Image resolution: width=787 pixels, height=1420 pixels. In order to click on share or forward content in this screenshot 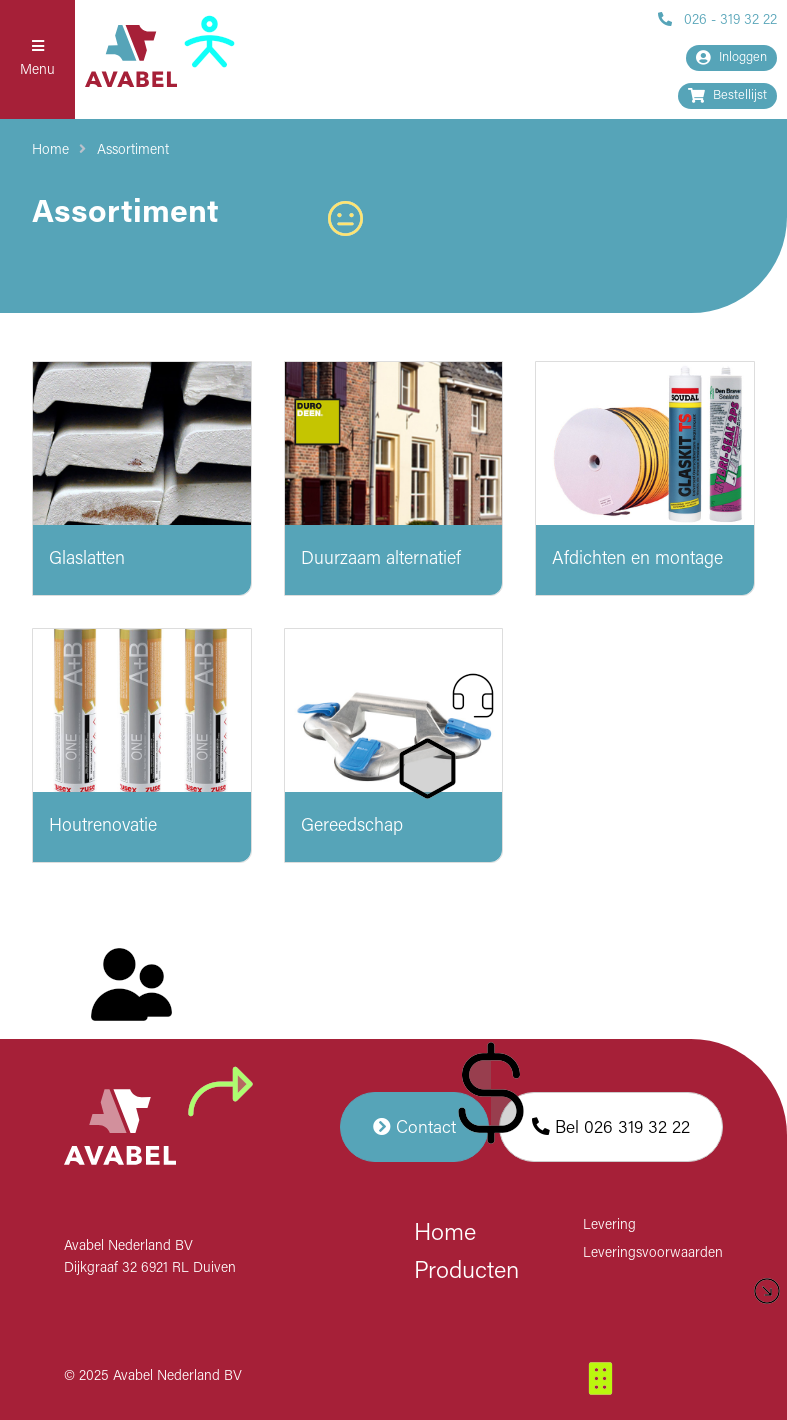, I will do `click(220, 1091)`.